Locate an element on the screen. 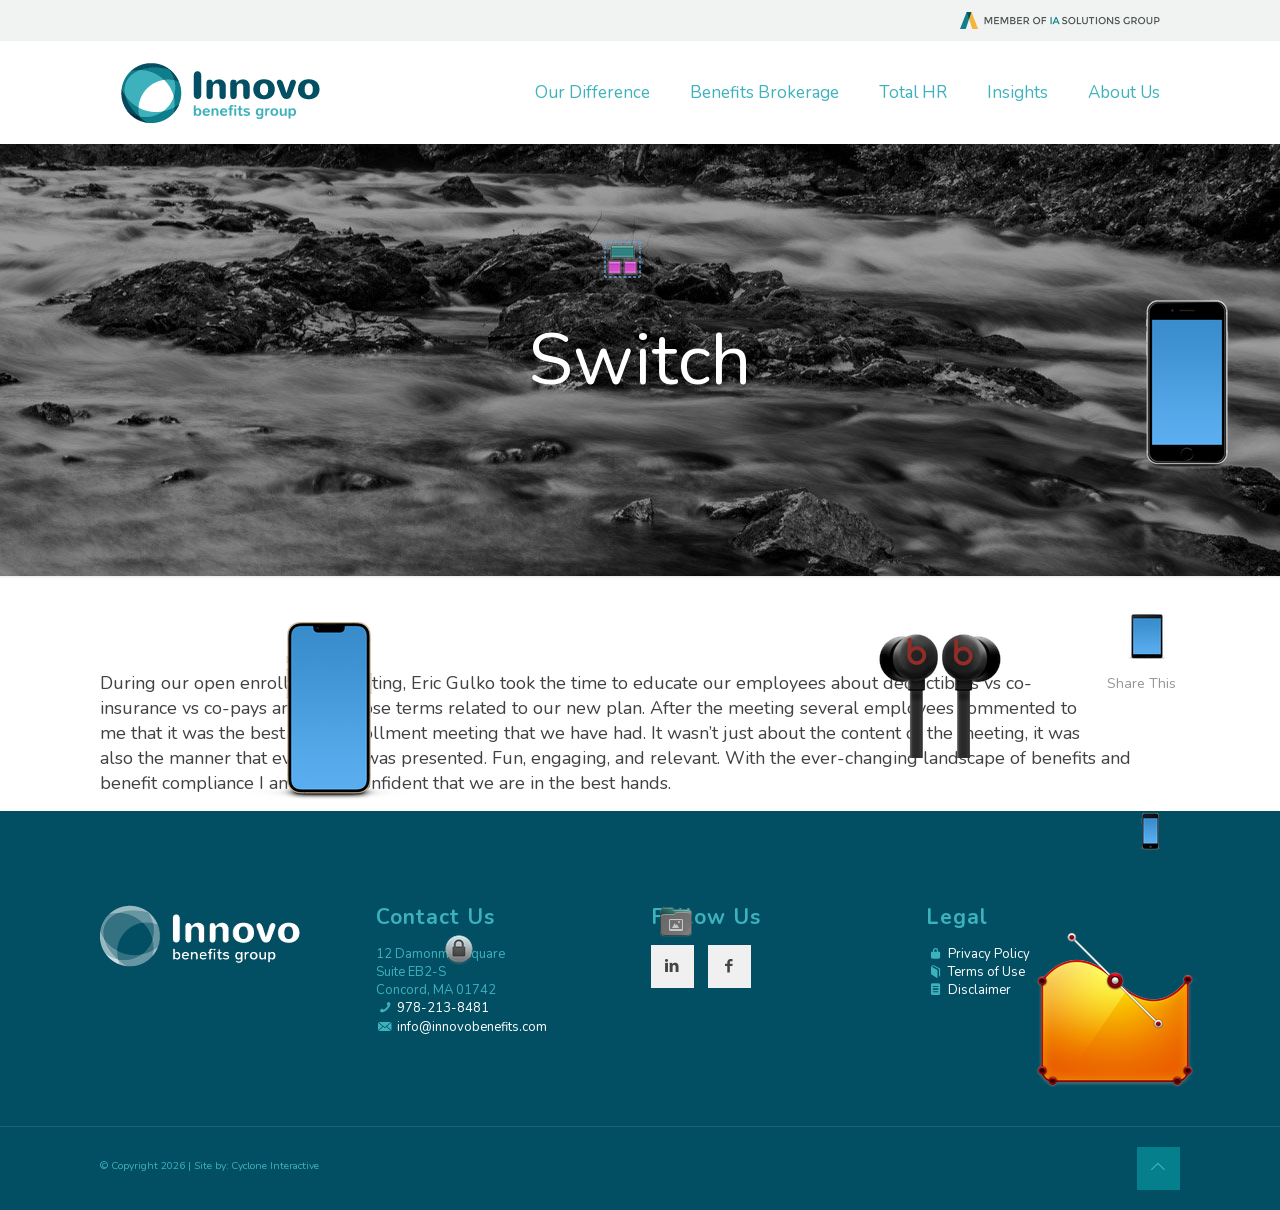 This screenshot has width=1280, height=1210. indicates a locked or protected item is located at coordinates (511, 897).